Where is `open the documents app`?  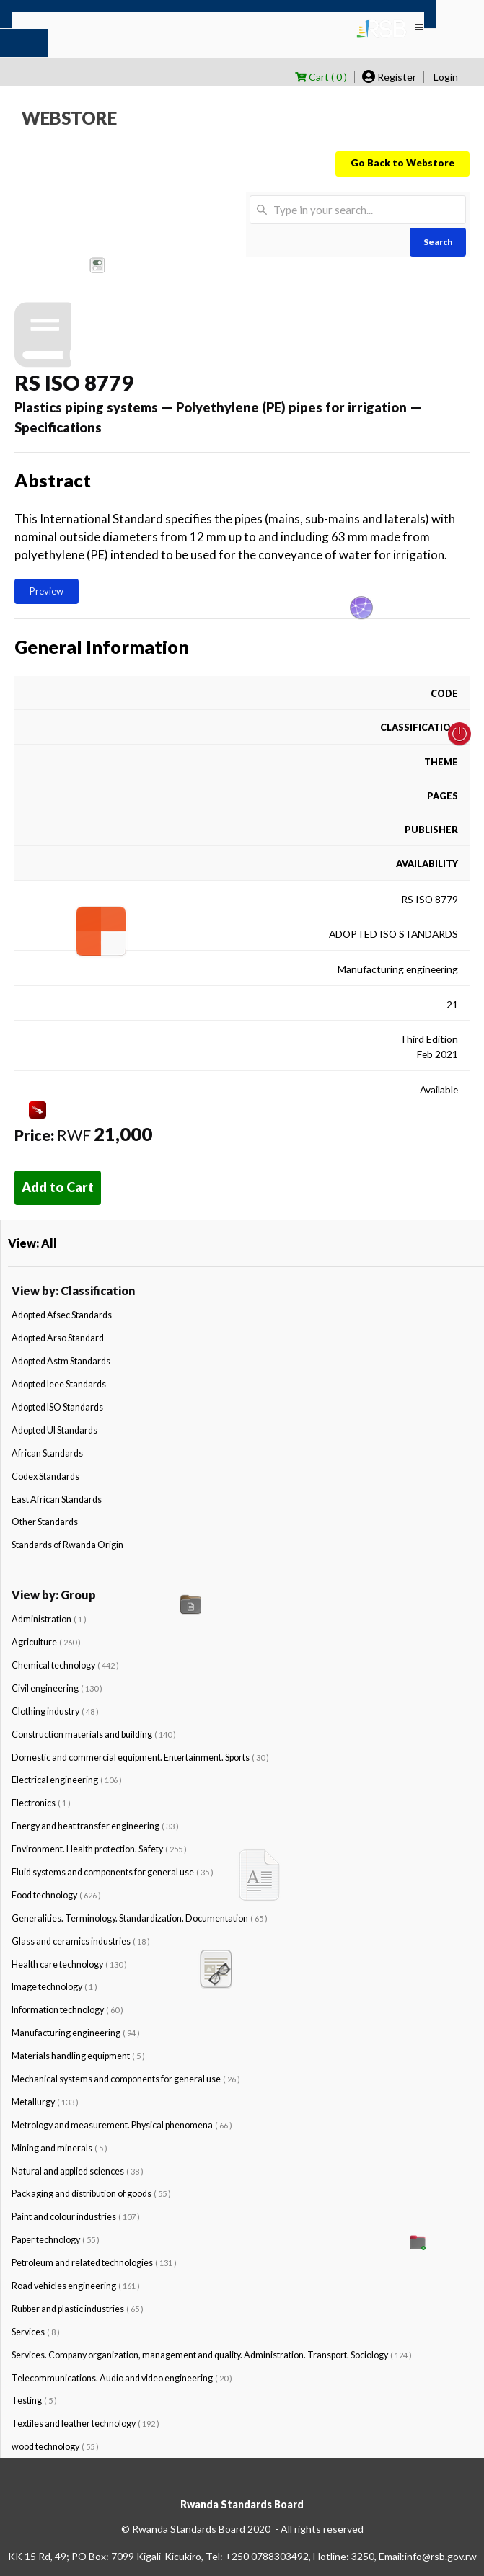
open the documents app is located at coordinates (216, 1968).